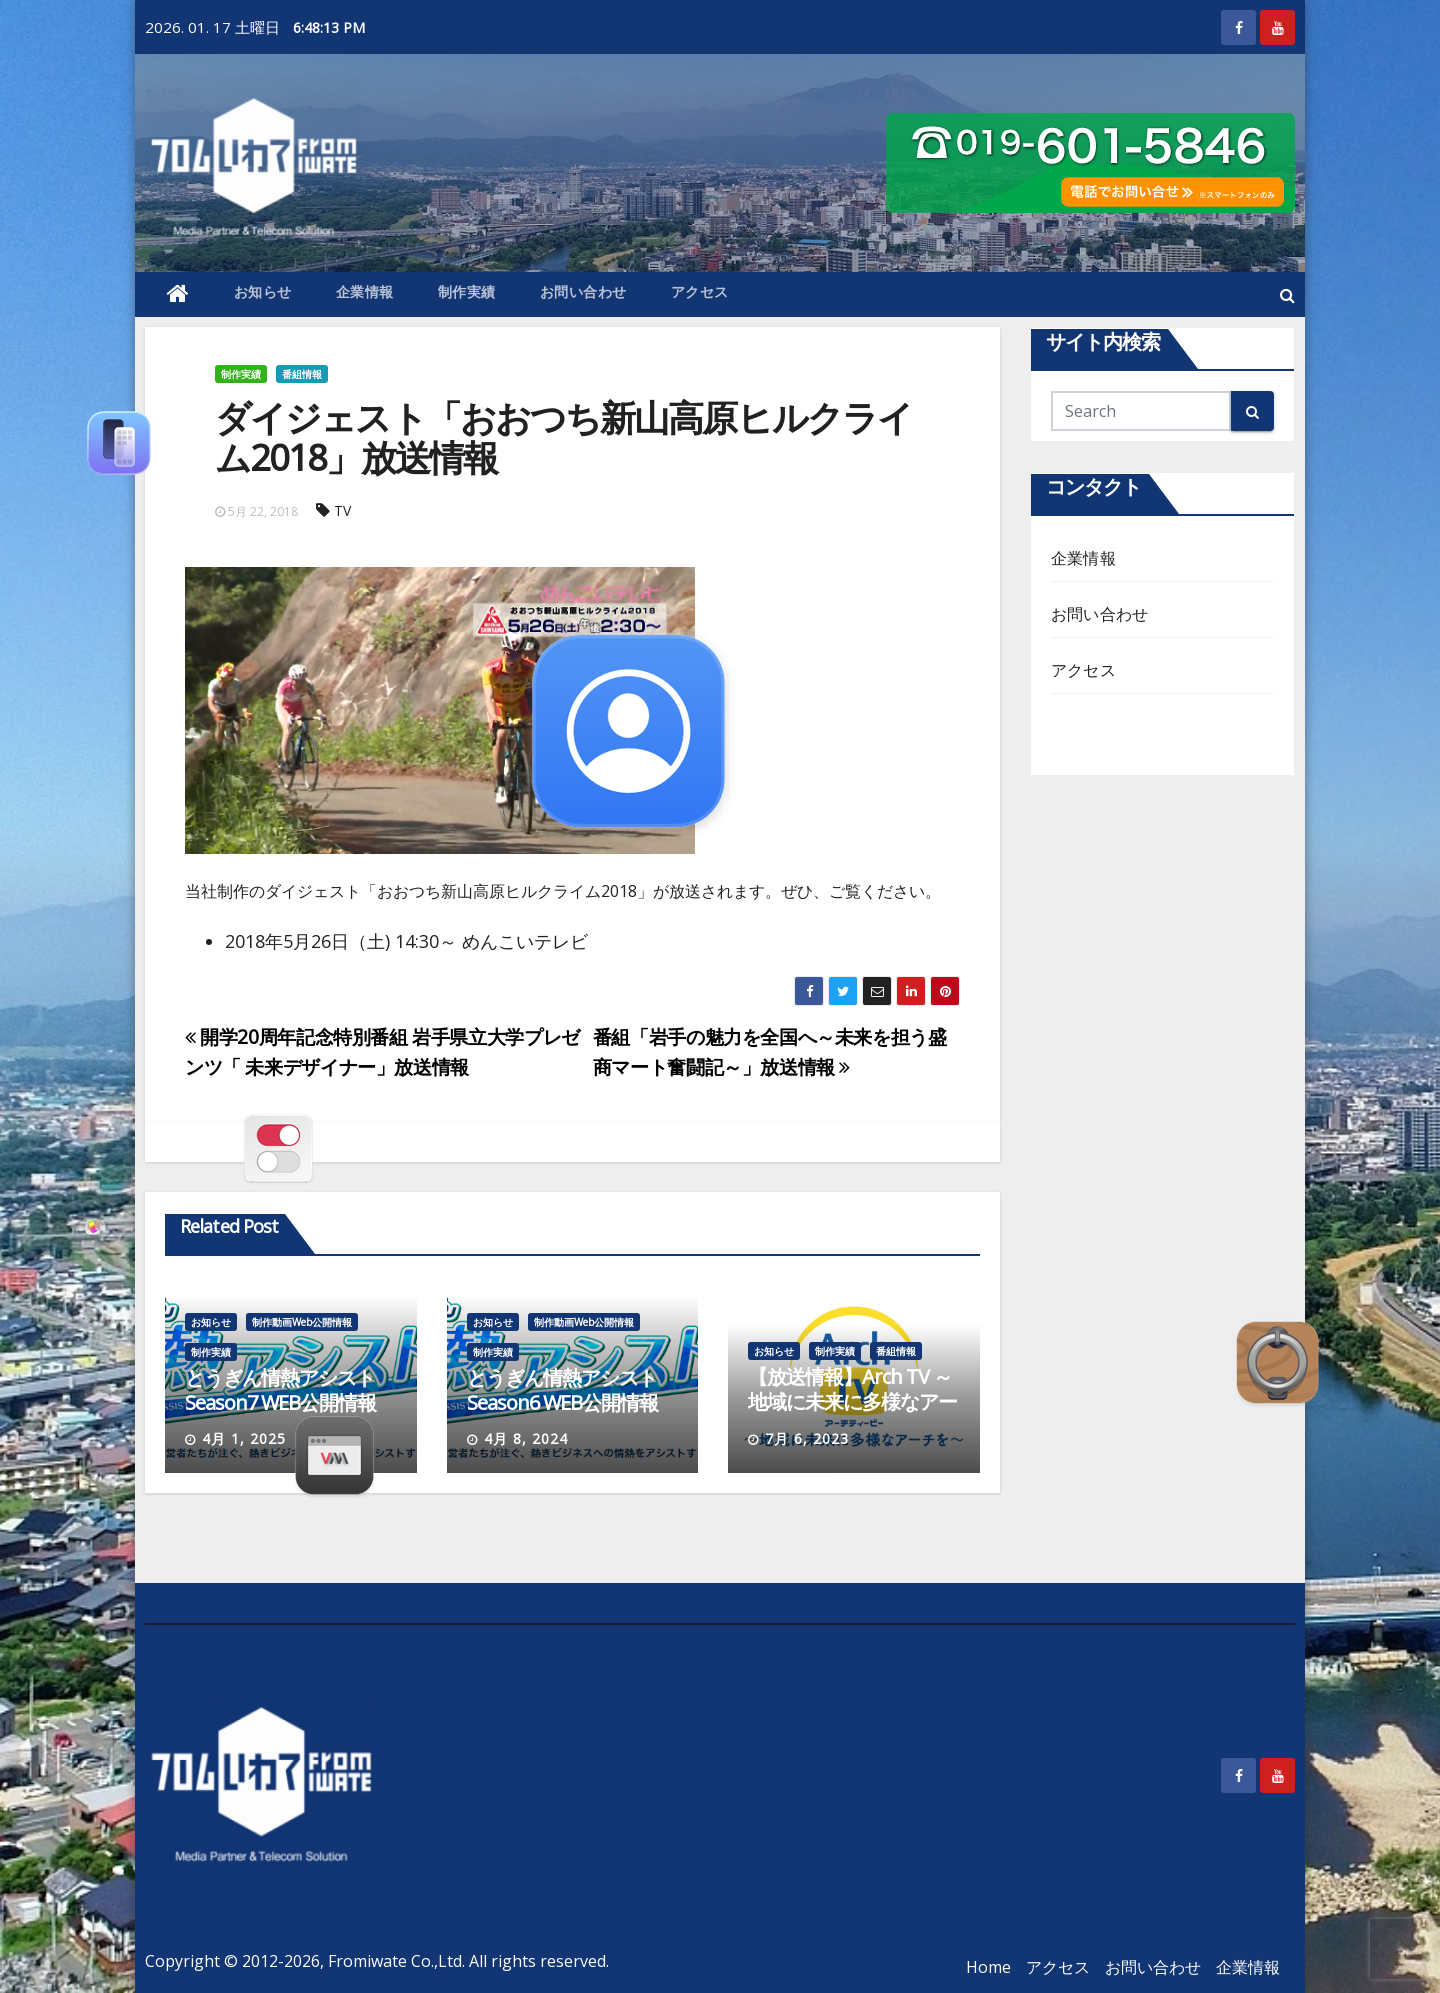 This screenshot has height=1993, width=1440. What do you see at coordinates (278, 1148) in the screenshot?
I see `open desktop preferences or settings` at bounding box center [278, 1148].